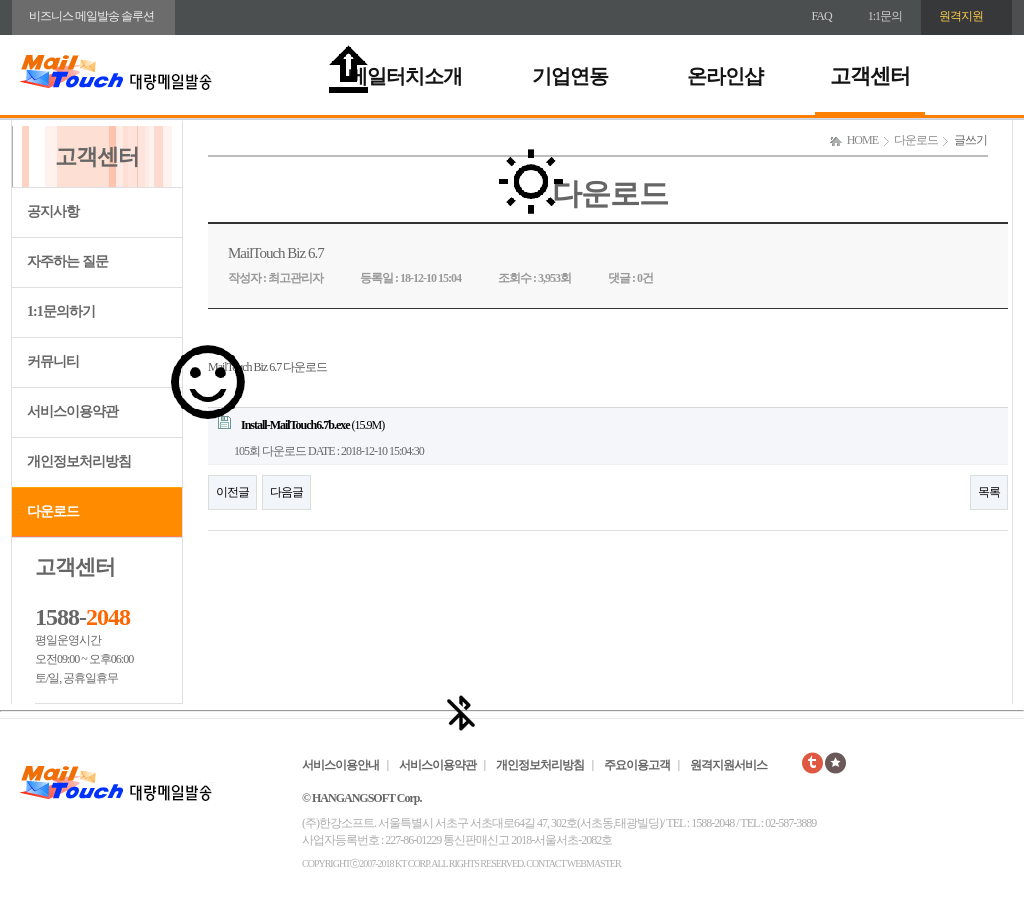  I want to click on upload a file from your device, so click(348, 70).